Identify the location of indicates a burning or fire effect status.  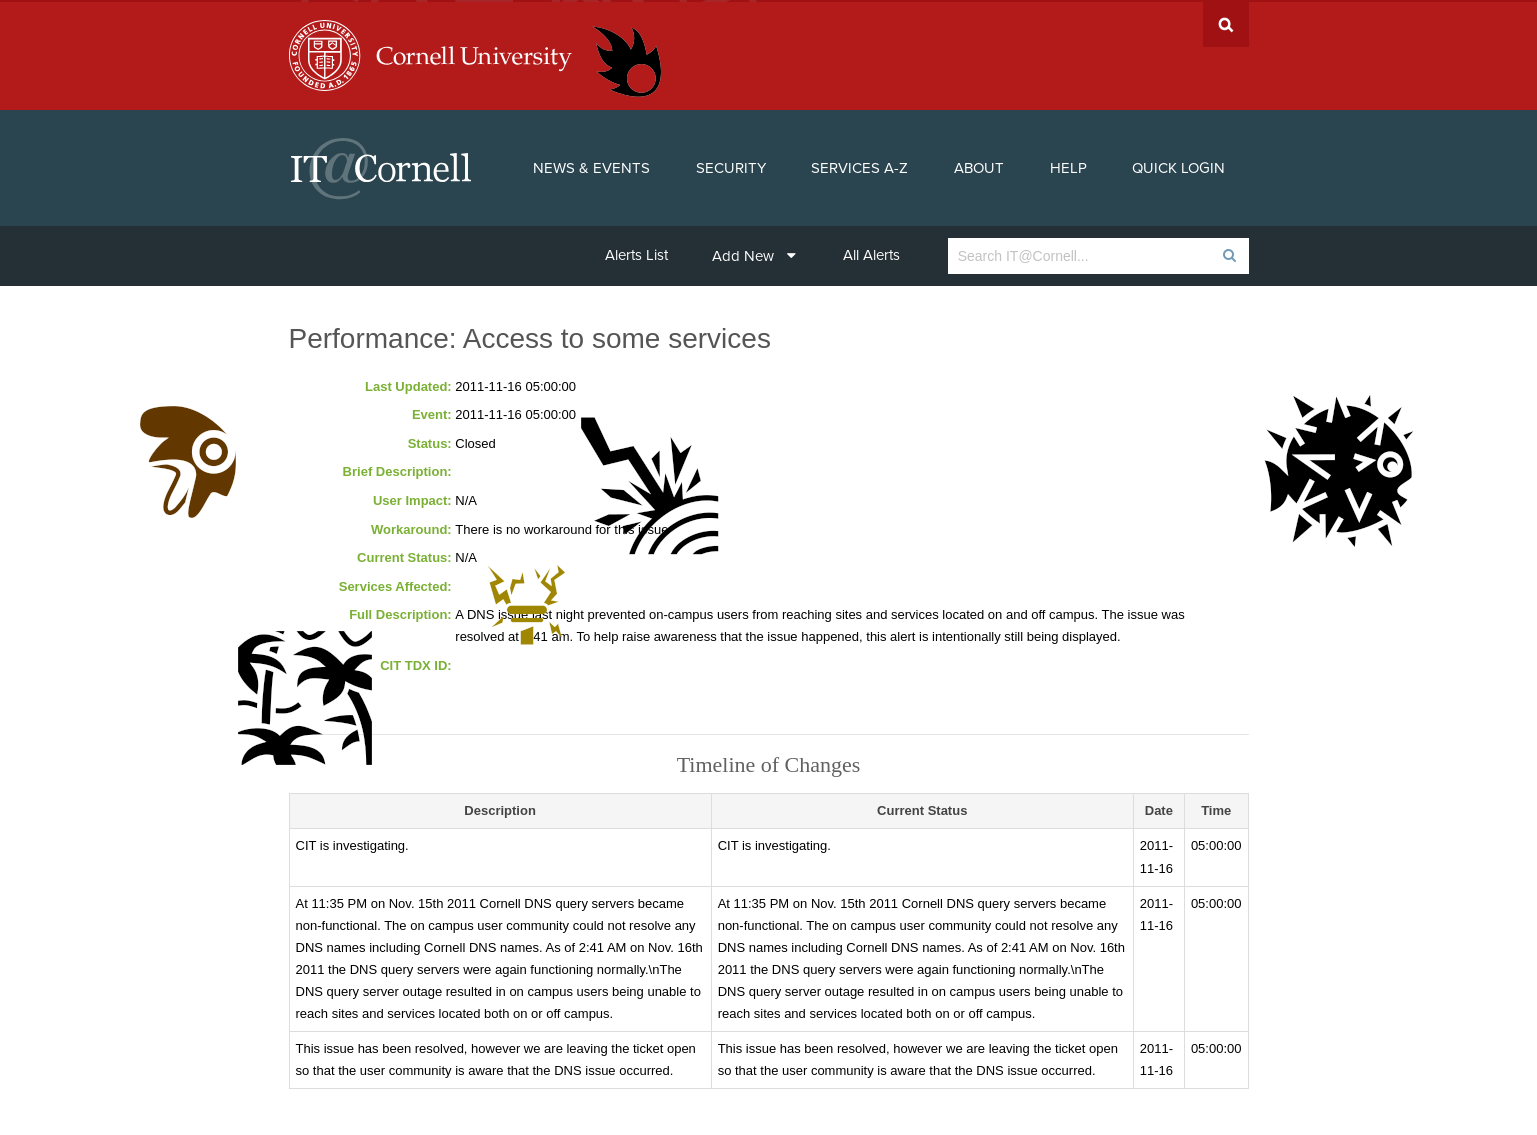
(624, 59).